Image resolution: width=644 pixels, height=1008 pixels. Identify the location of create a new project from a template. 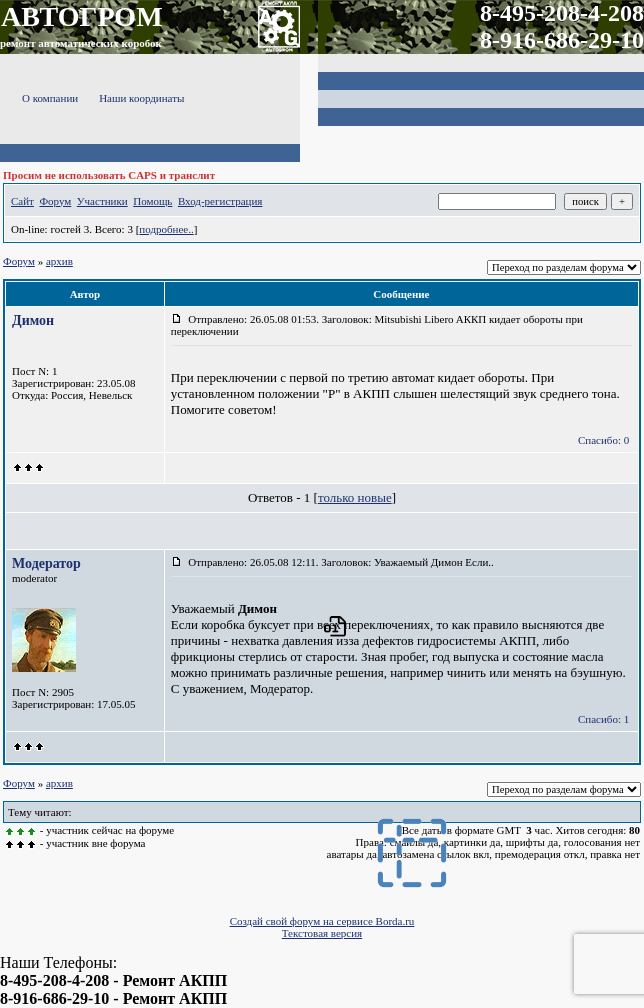
(412, 853).